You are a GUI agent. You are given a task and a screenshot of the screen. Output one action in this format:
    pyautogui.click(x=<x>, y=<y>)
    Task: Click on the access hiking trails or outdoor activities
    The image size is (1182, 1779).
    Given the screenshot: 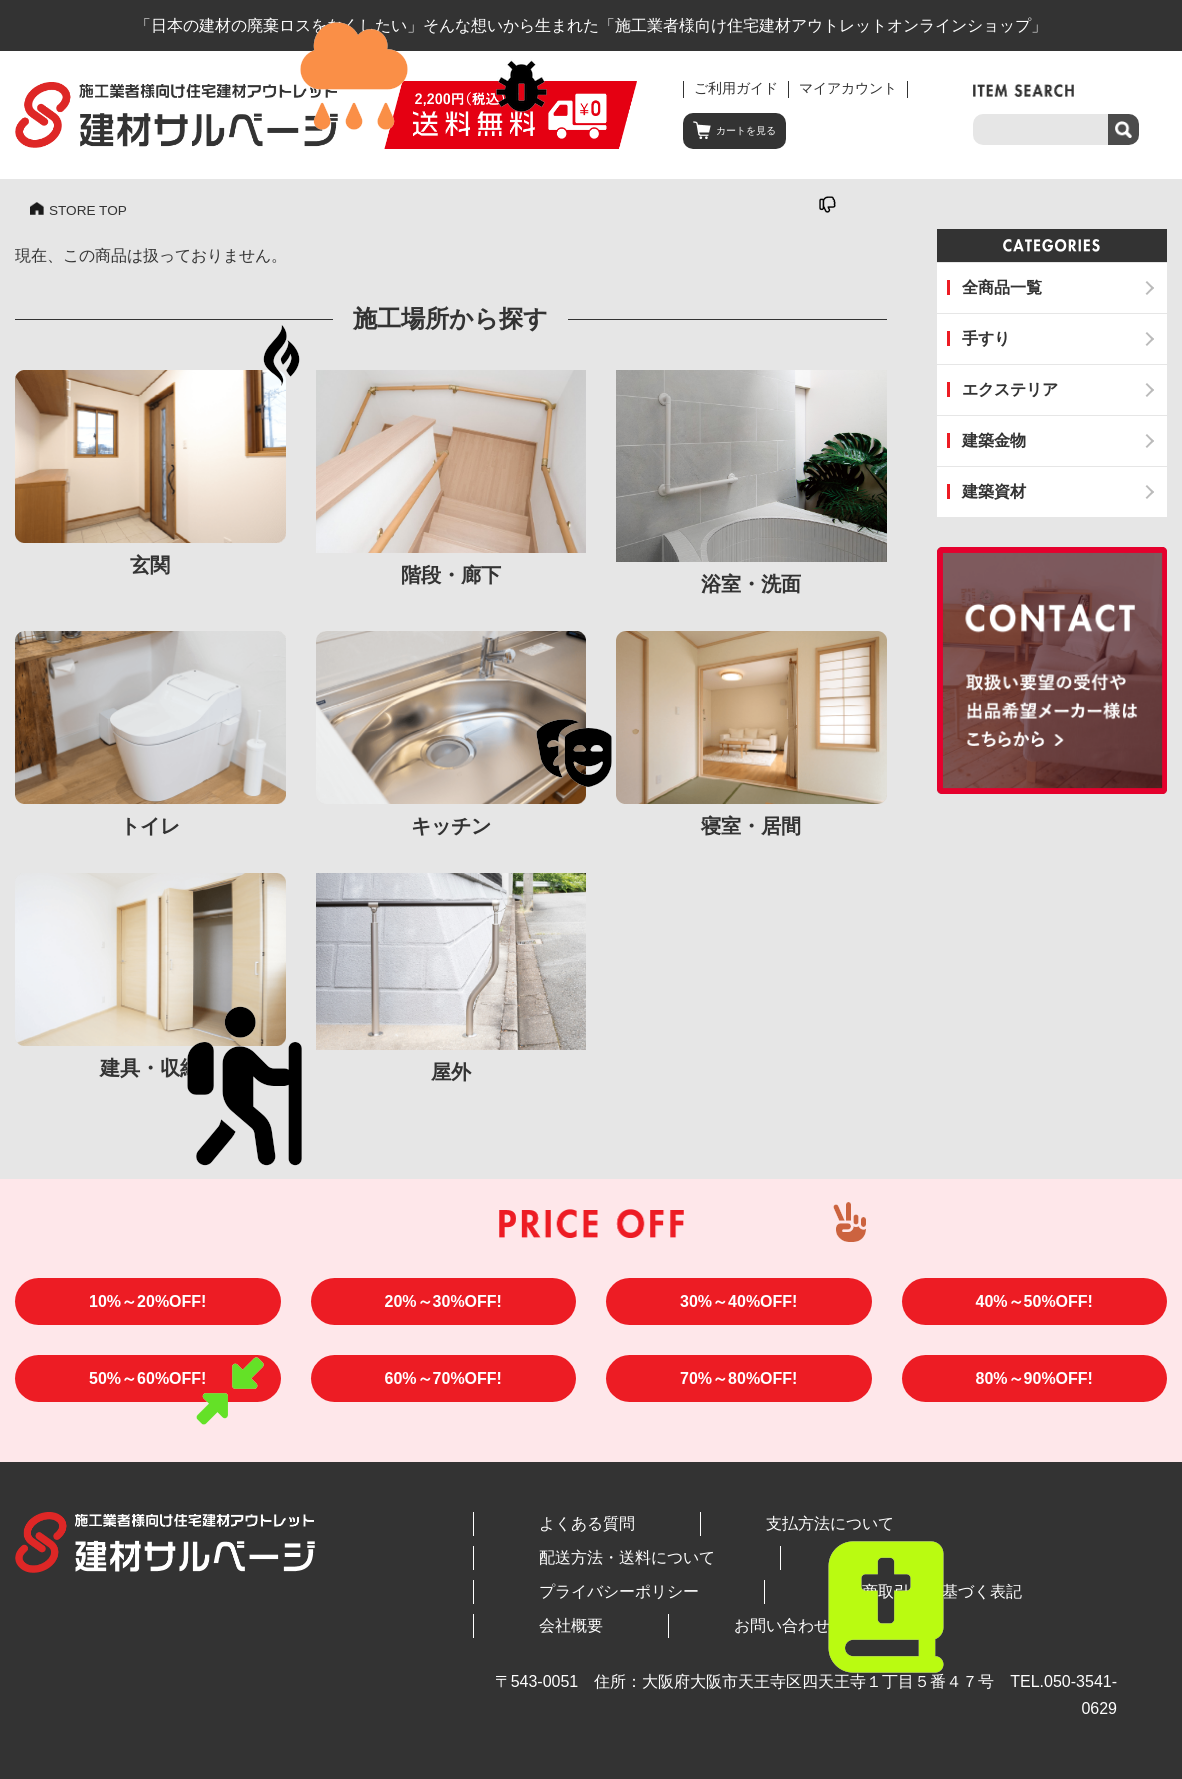 What is the action you would take?
    pyautogui.click(x=249, y=1086)
    